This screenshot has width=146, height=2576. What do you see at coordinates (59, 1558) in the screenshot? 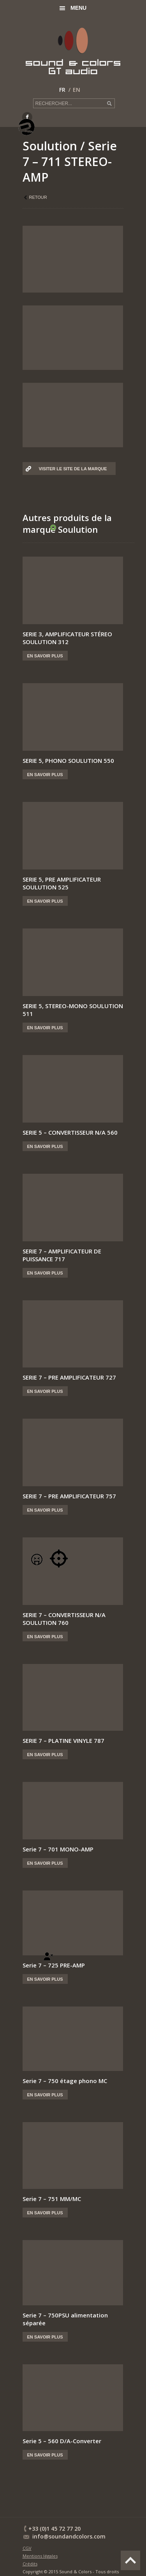
I see `center map on current location` at bounding box center [59, 1558].